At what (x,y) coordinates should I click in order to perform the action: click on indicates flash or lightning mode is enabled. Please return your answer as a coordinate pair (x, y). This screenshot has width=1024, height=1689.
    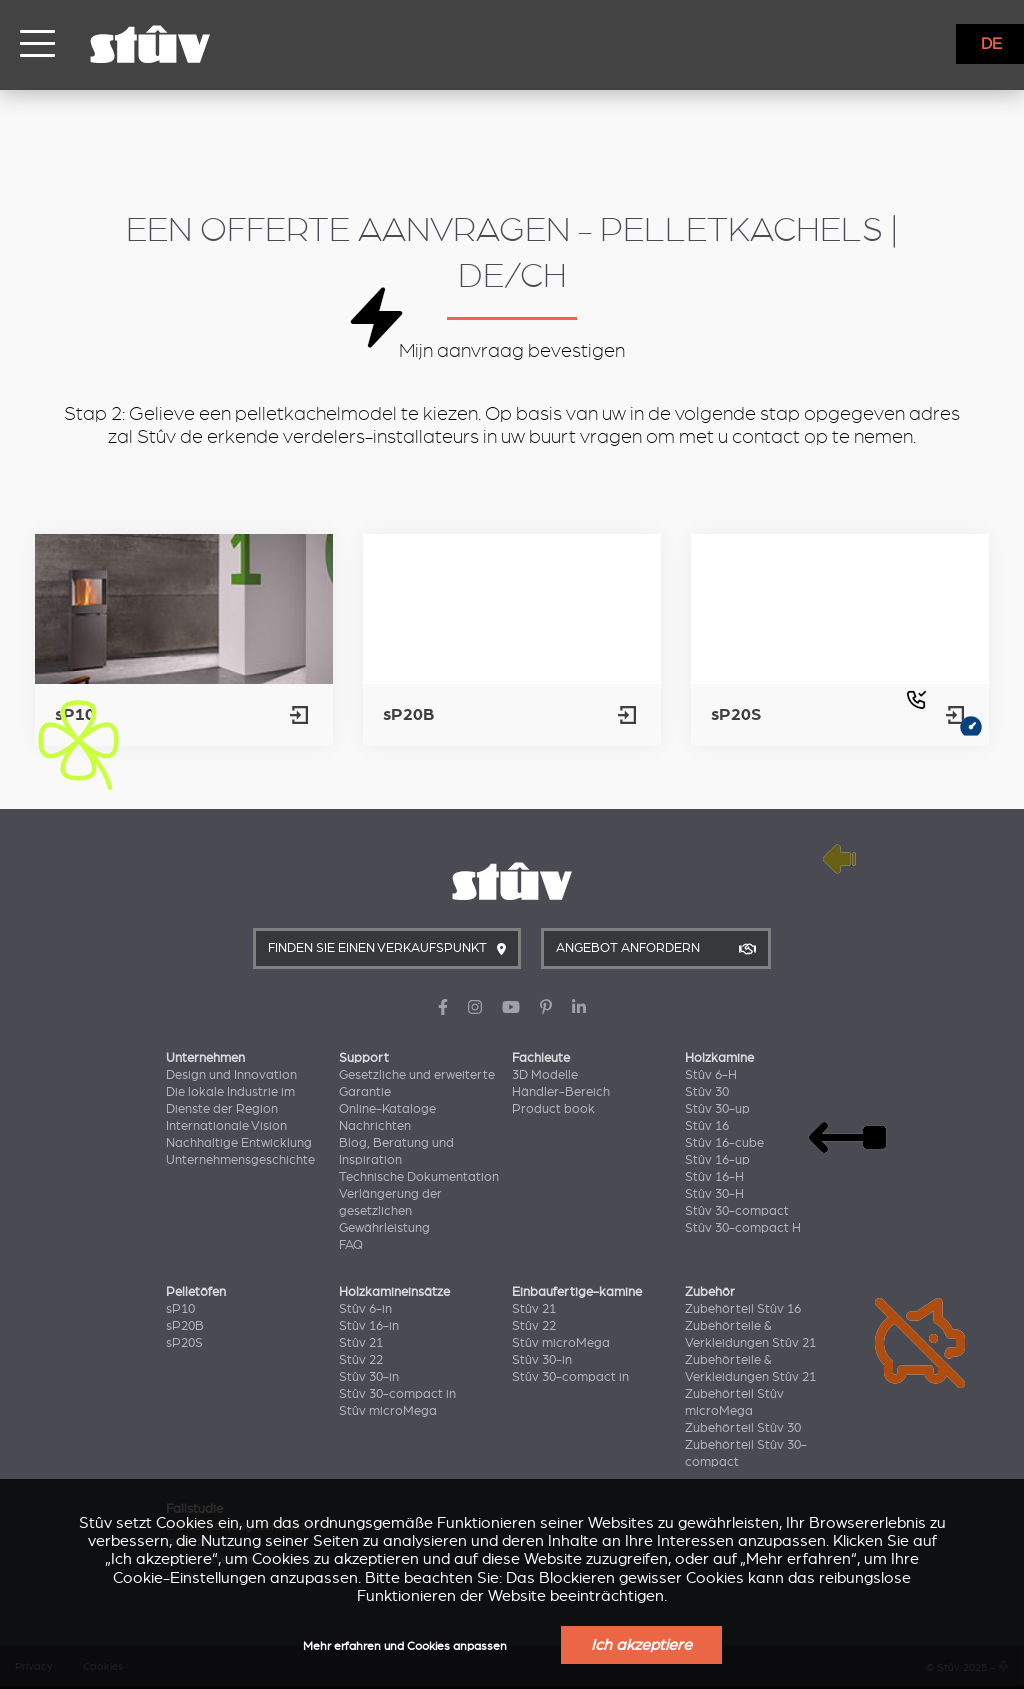
    Looking at the image, I should click on (376, 317).